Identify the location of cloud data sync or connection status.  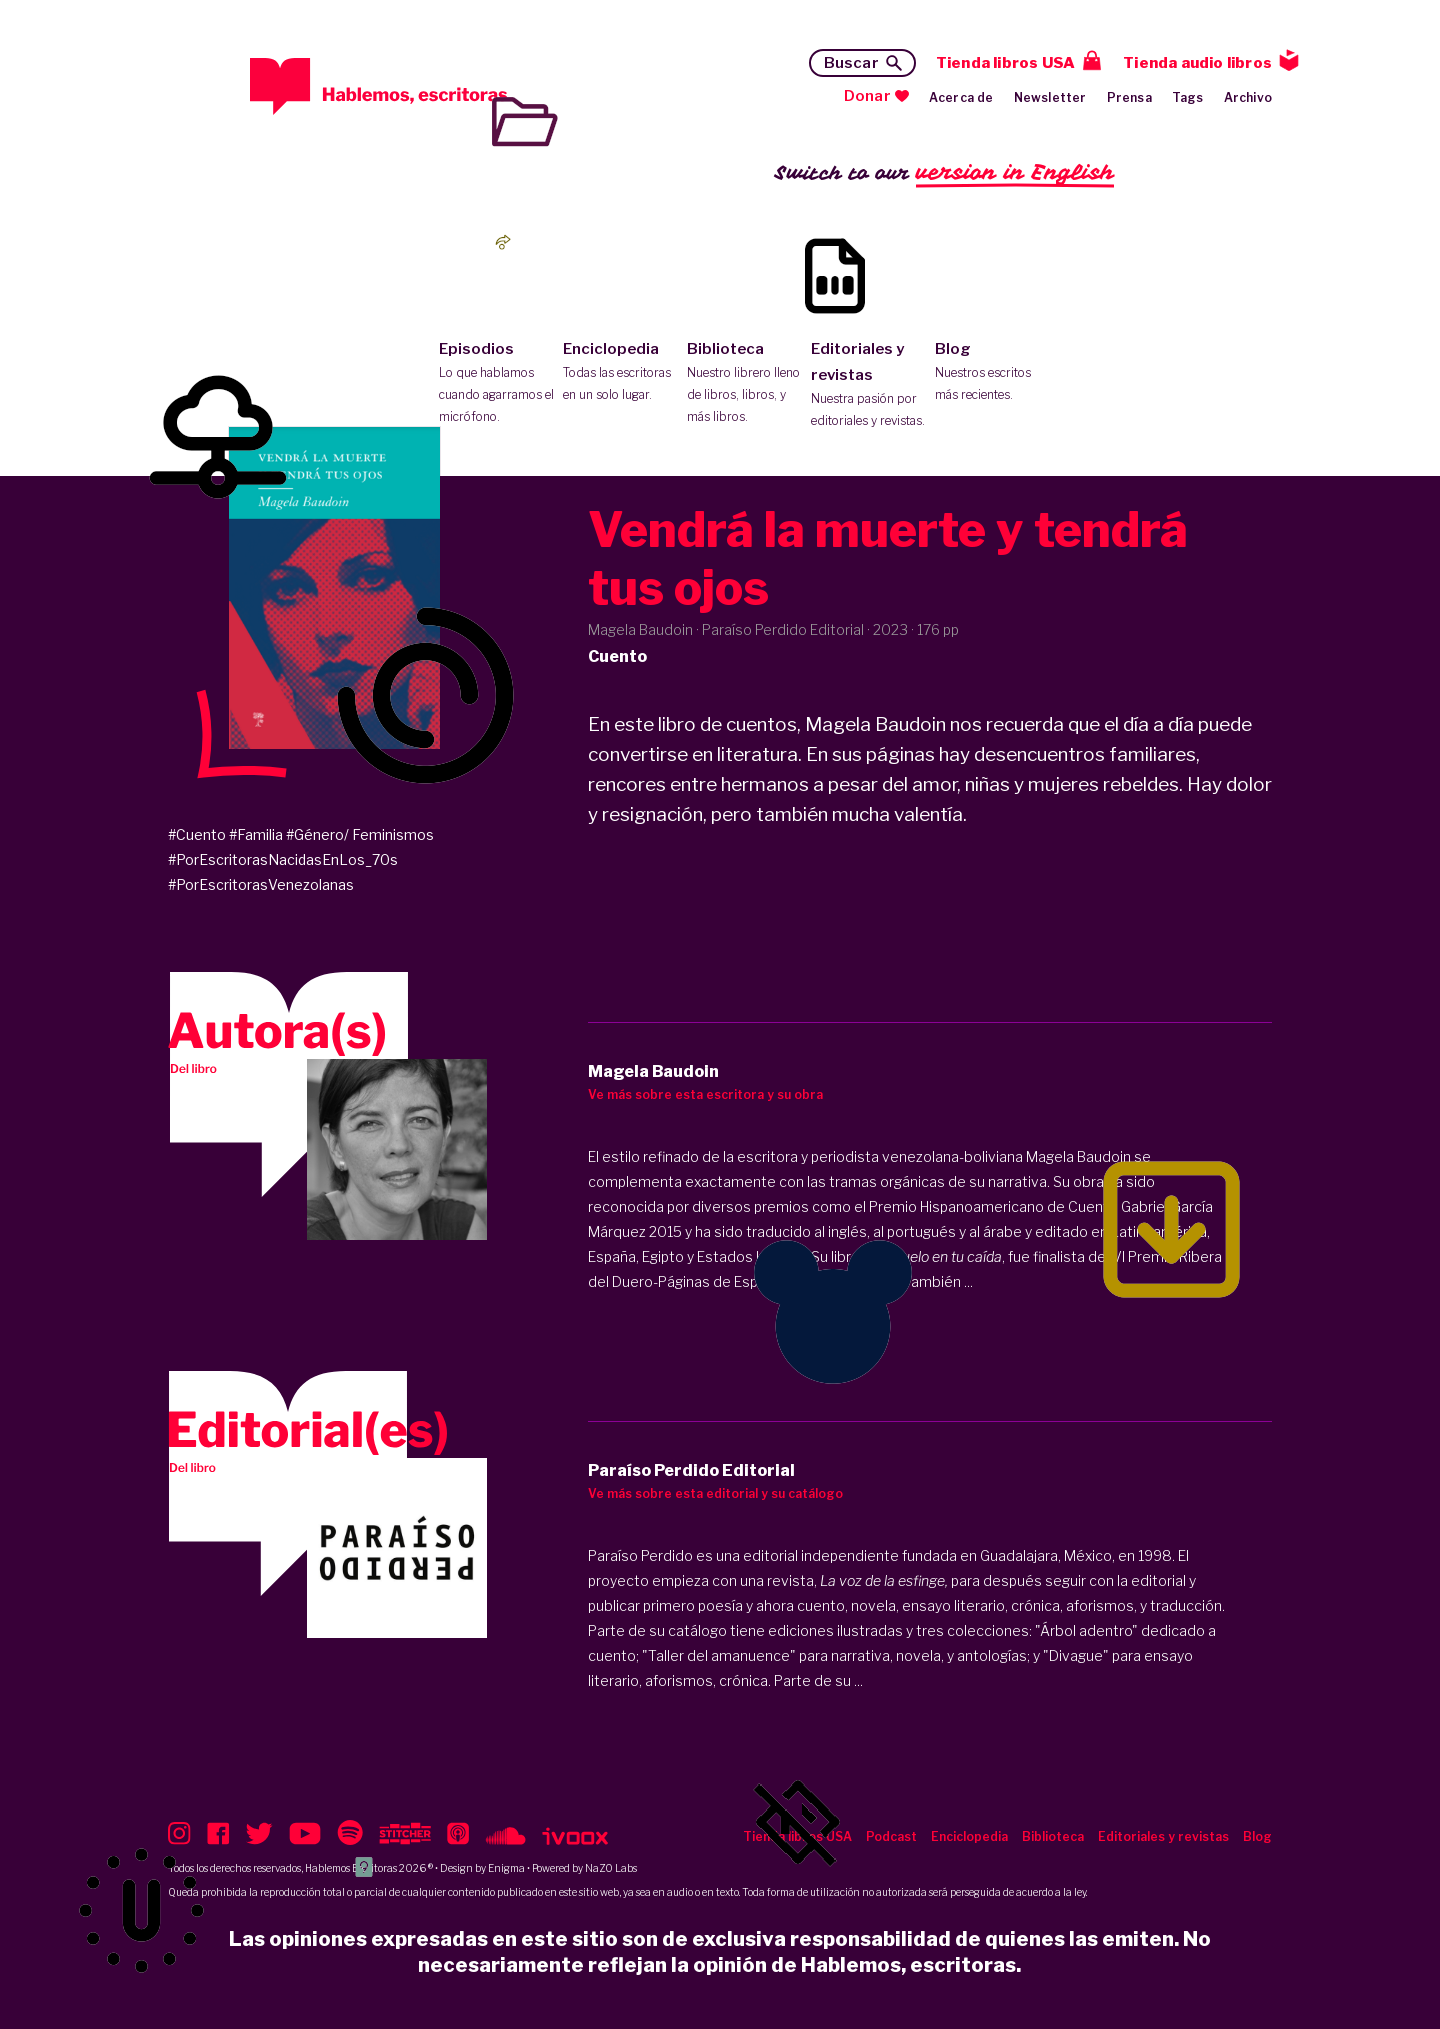
(218, 437).